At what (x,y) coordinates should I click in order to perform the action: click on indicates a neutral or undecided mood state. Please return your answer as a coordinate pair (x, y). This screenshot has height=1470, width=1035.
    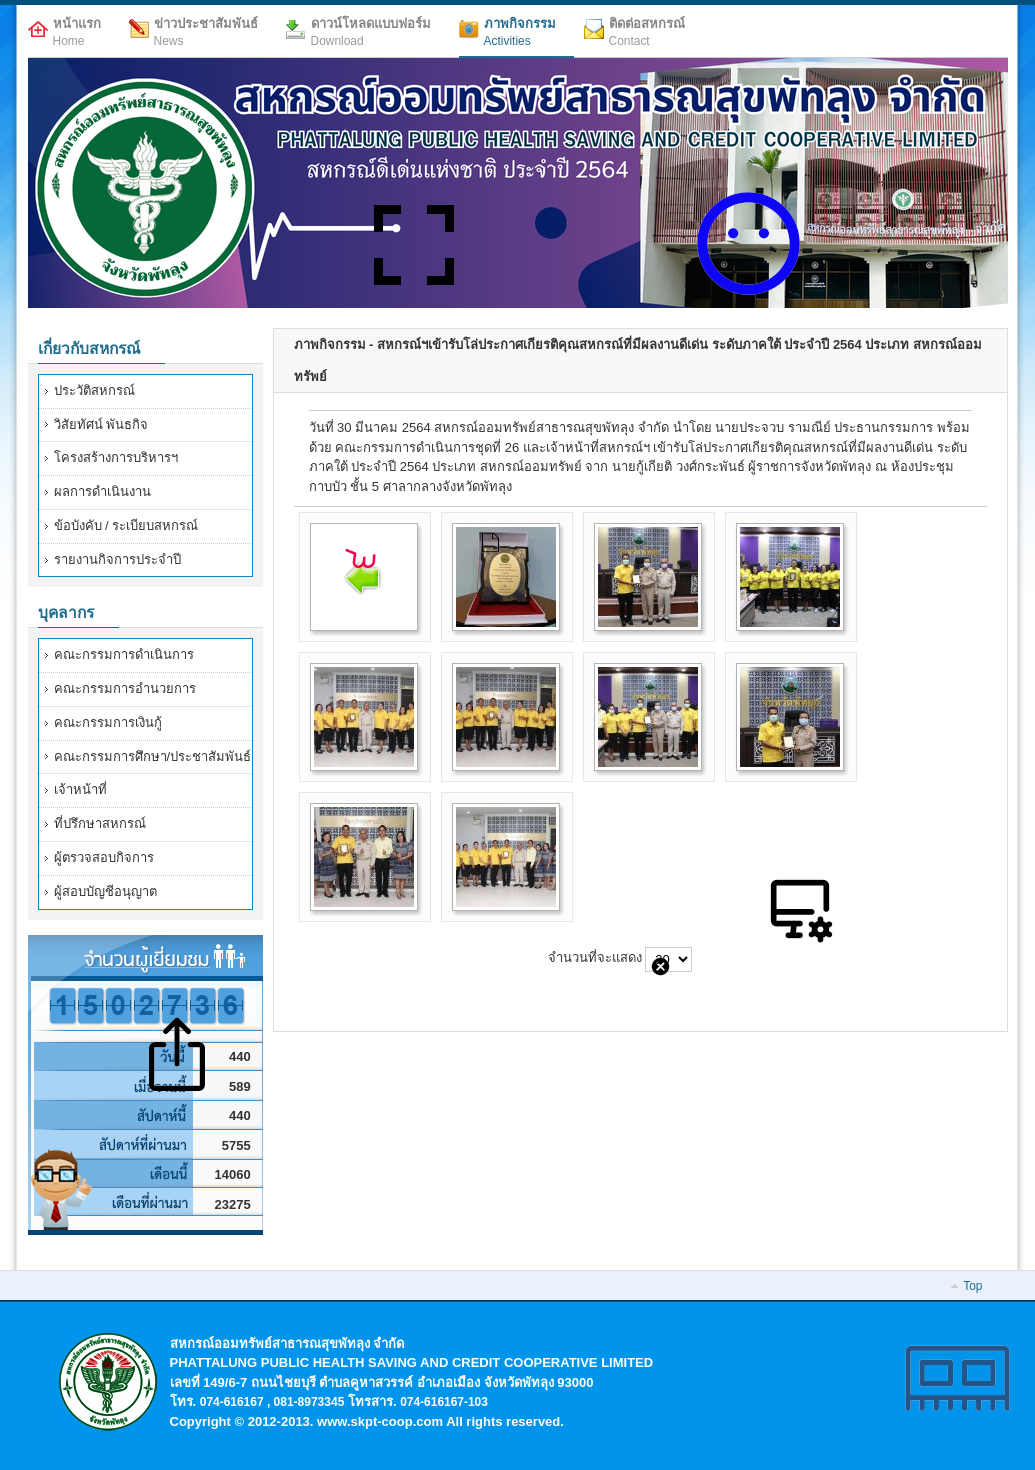
    Looking at the image, I should click on (748, 243).